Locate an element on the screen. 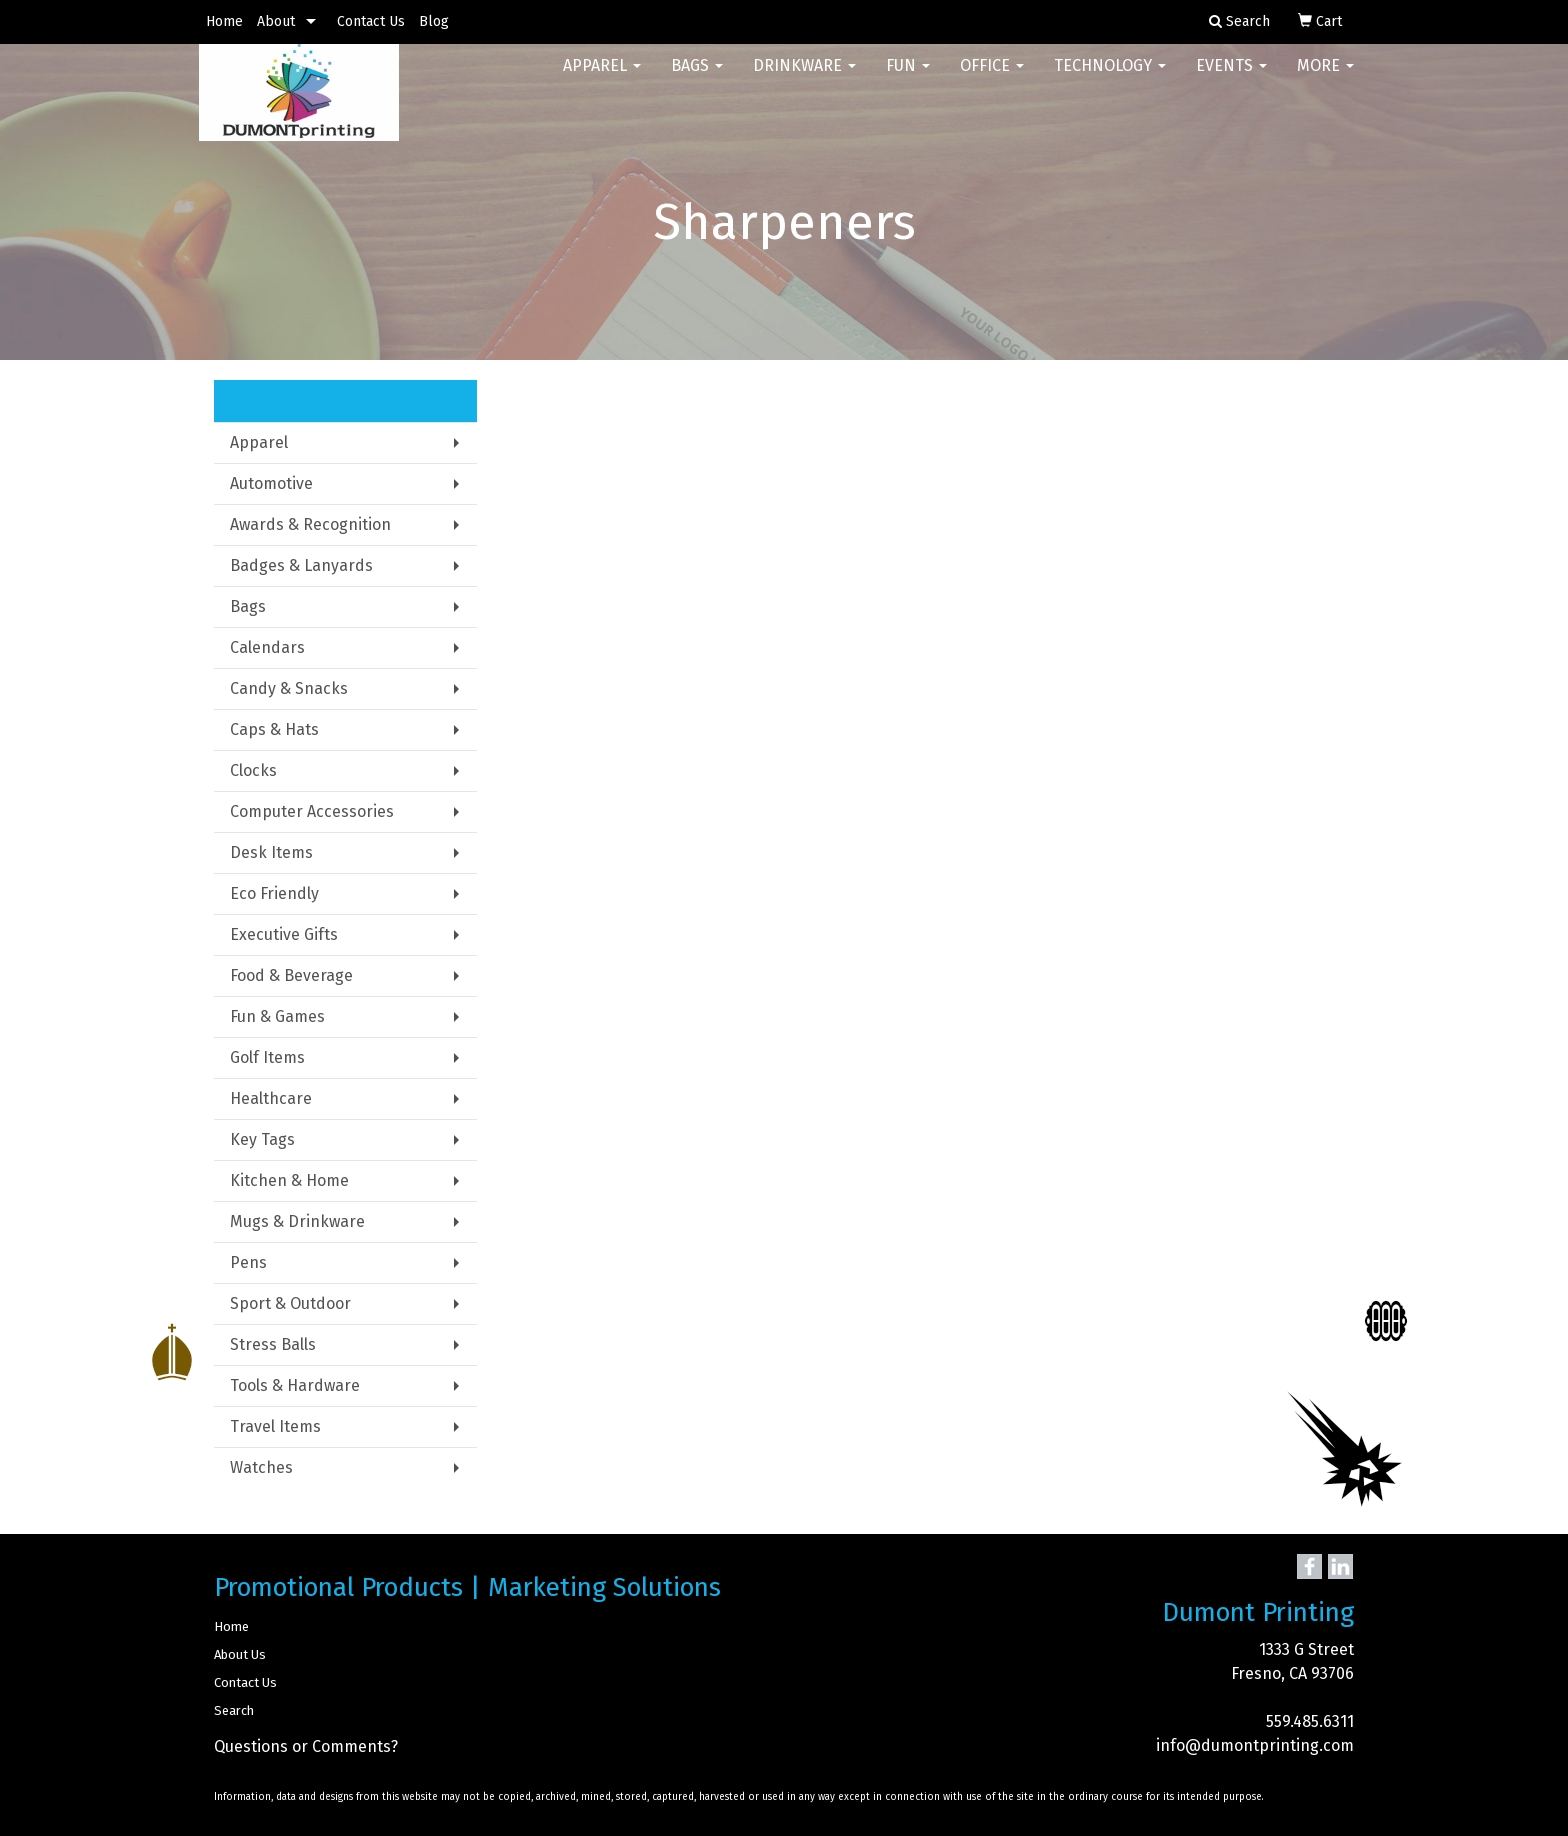 The height and width of the screenshot is (1836, 1568). indicates religious or papal content is located at coordinates (172, 1352).